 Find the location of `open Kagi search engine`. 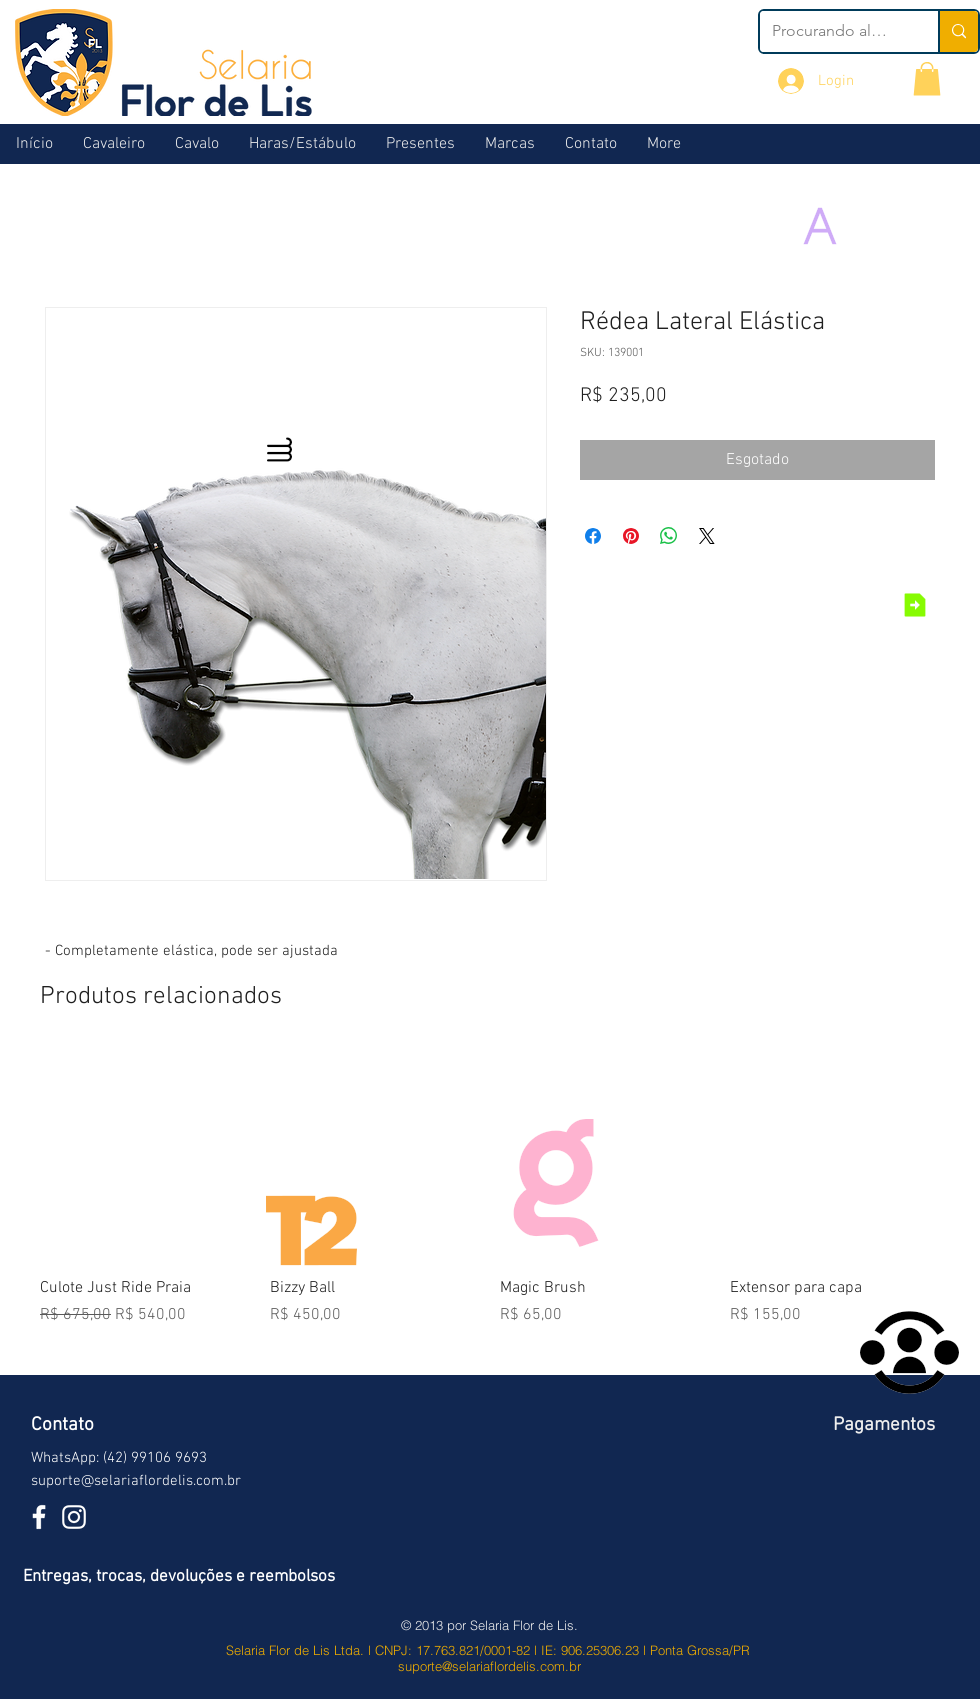

open Kagi search engine is located at coordinates (556, 1183).